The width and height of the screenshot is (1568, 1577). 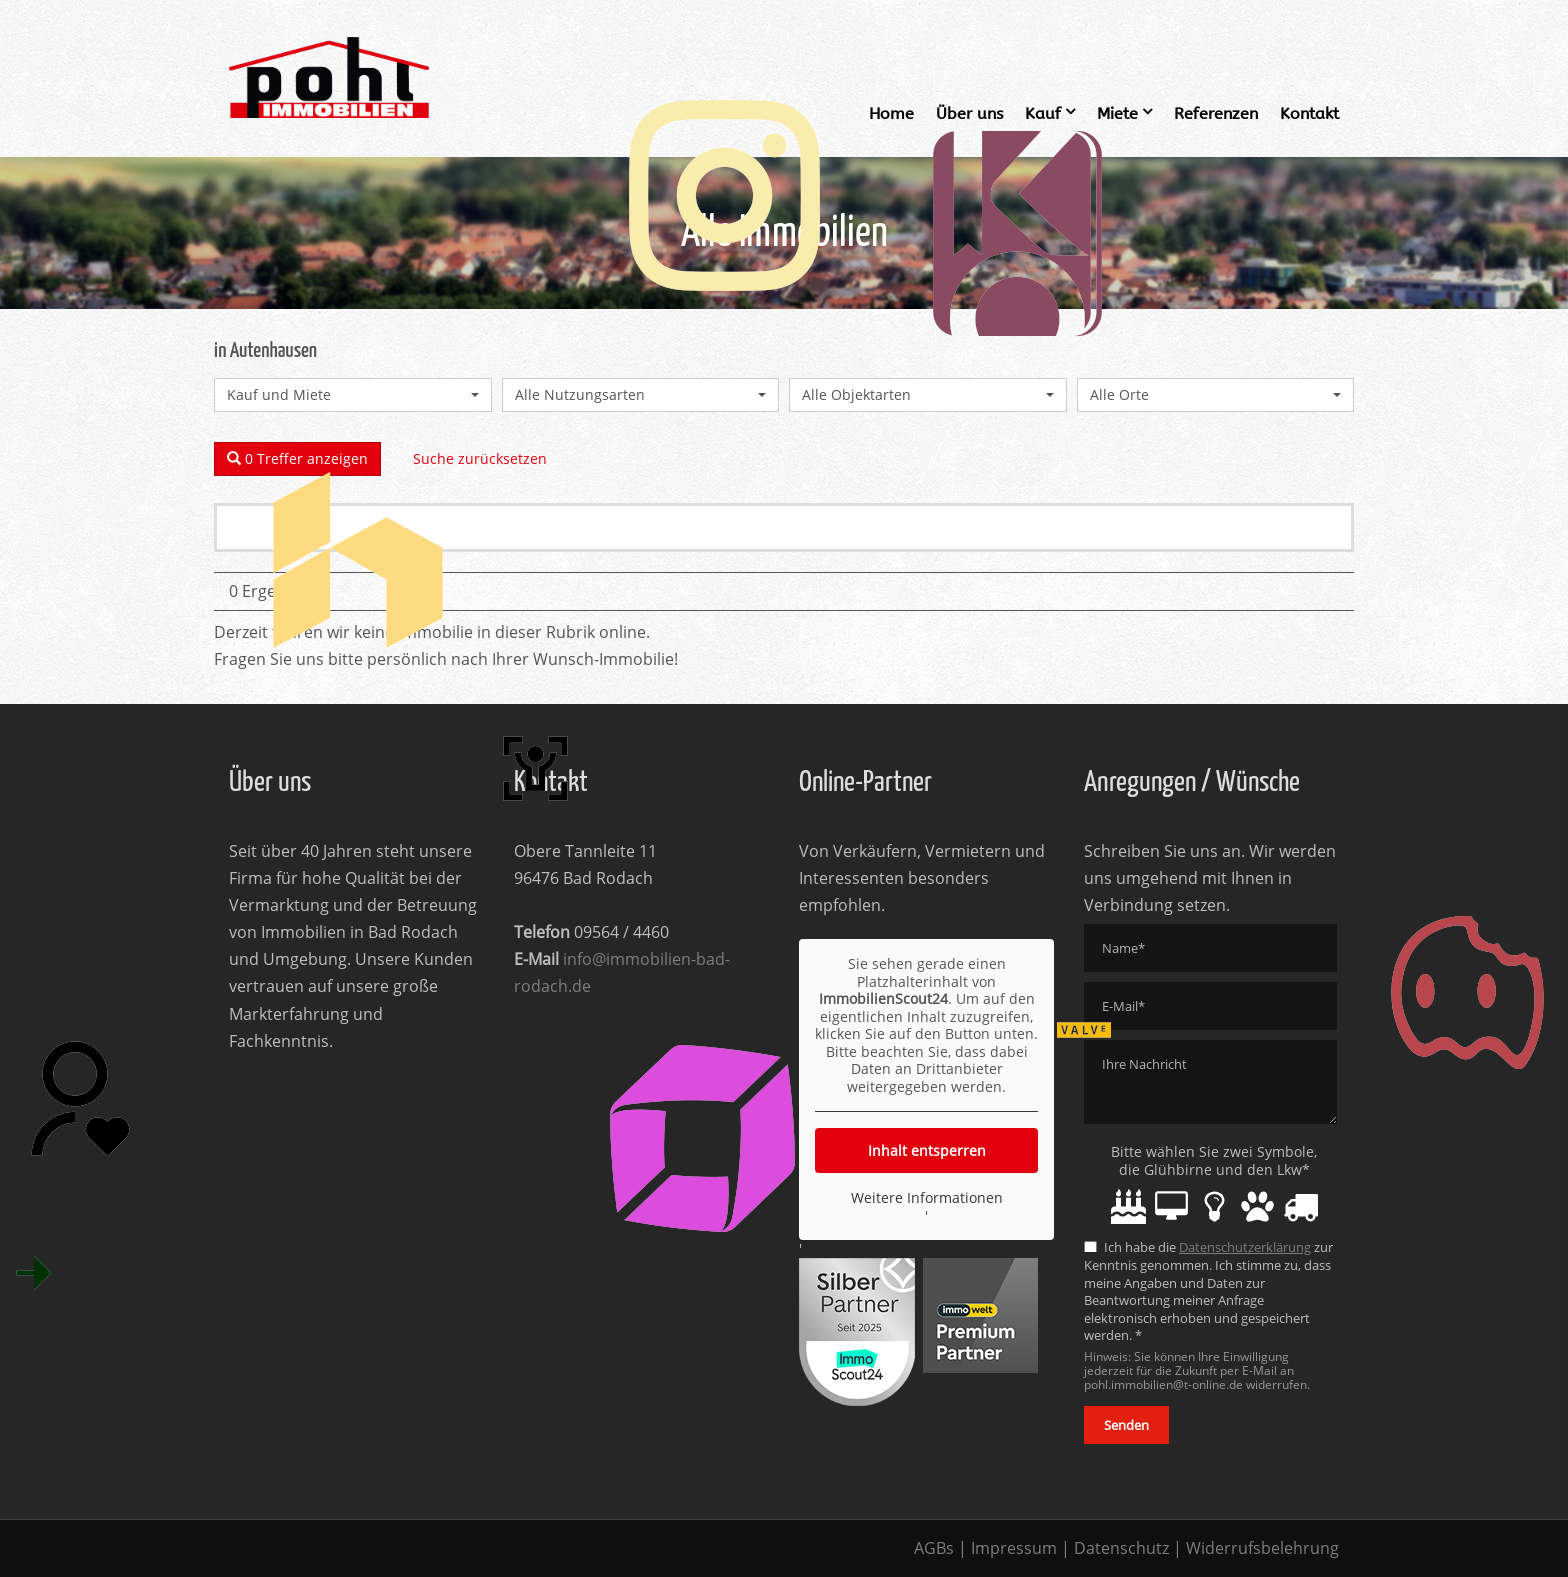 What do you see at coordinates (358, 560) in the screenshot?
I see `open the Hearth app` at bounding box center [358, 560].